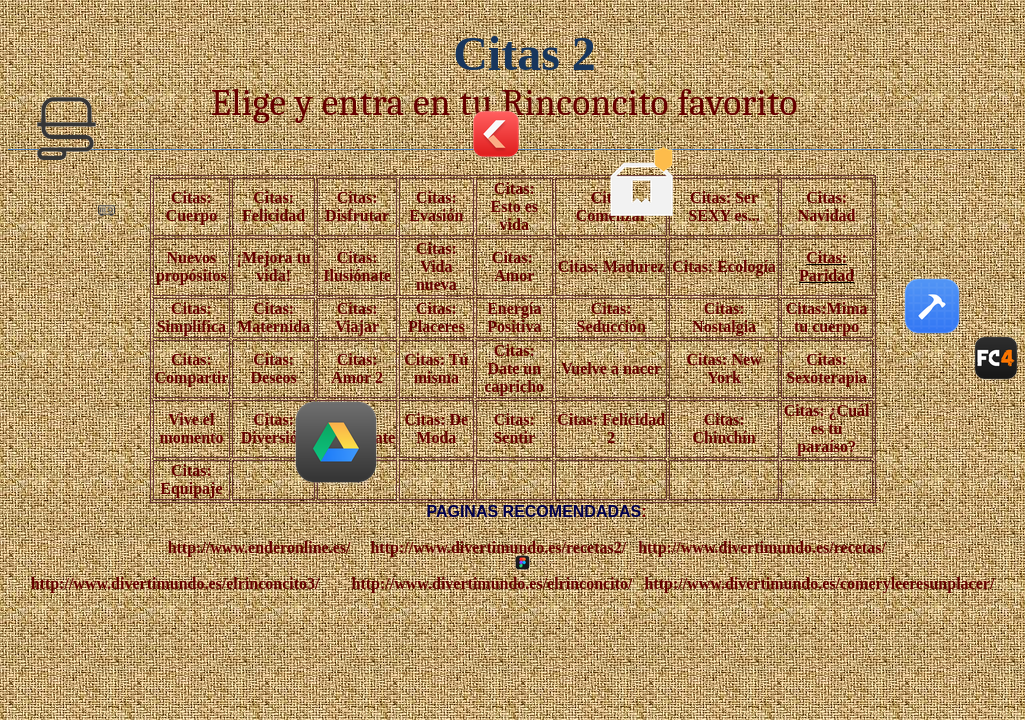  What do you see at coordinates (996, 358) in the screenshot?
I see `launch far cry 4 game` at bounding box center [996, 358].